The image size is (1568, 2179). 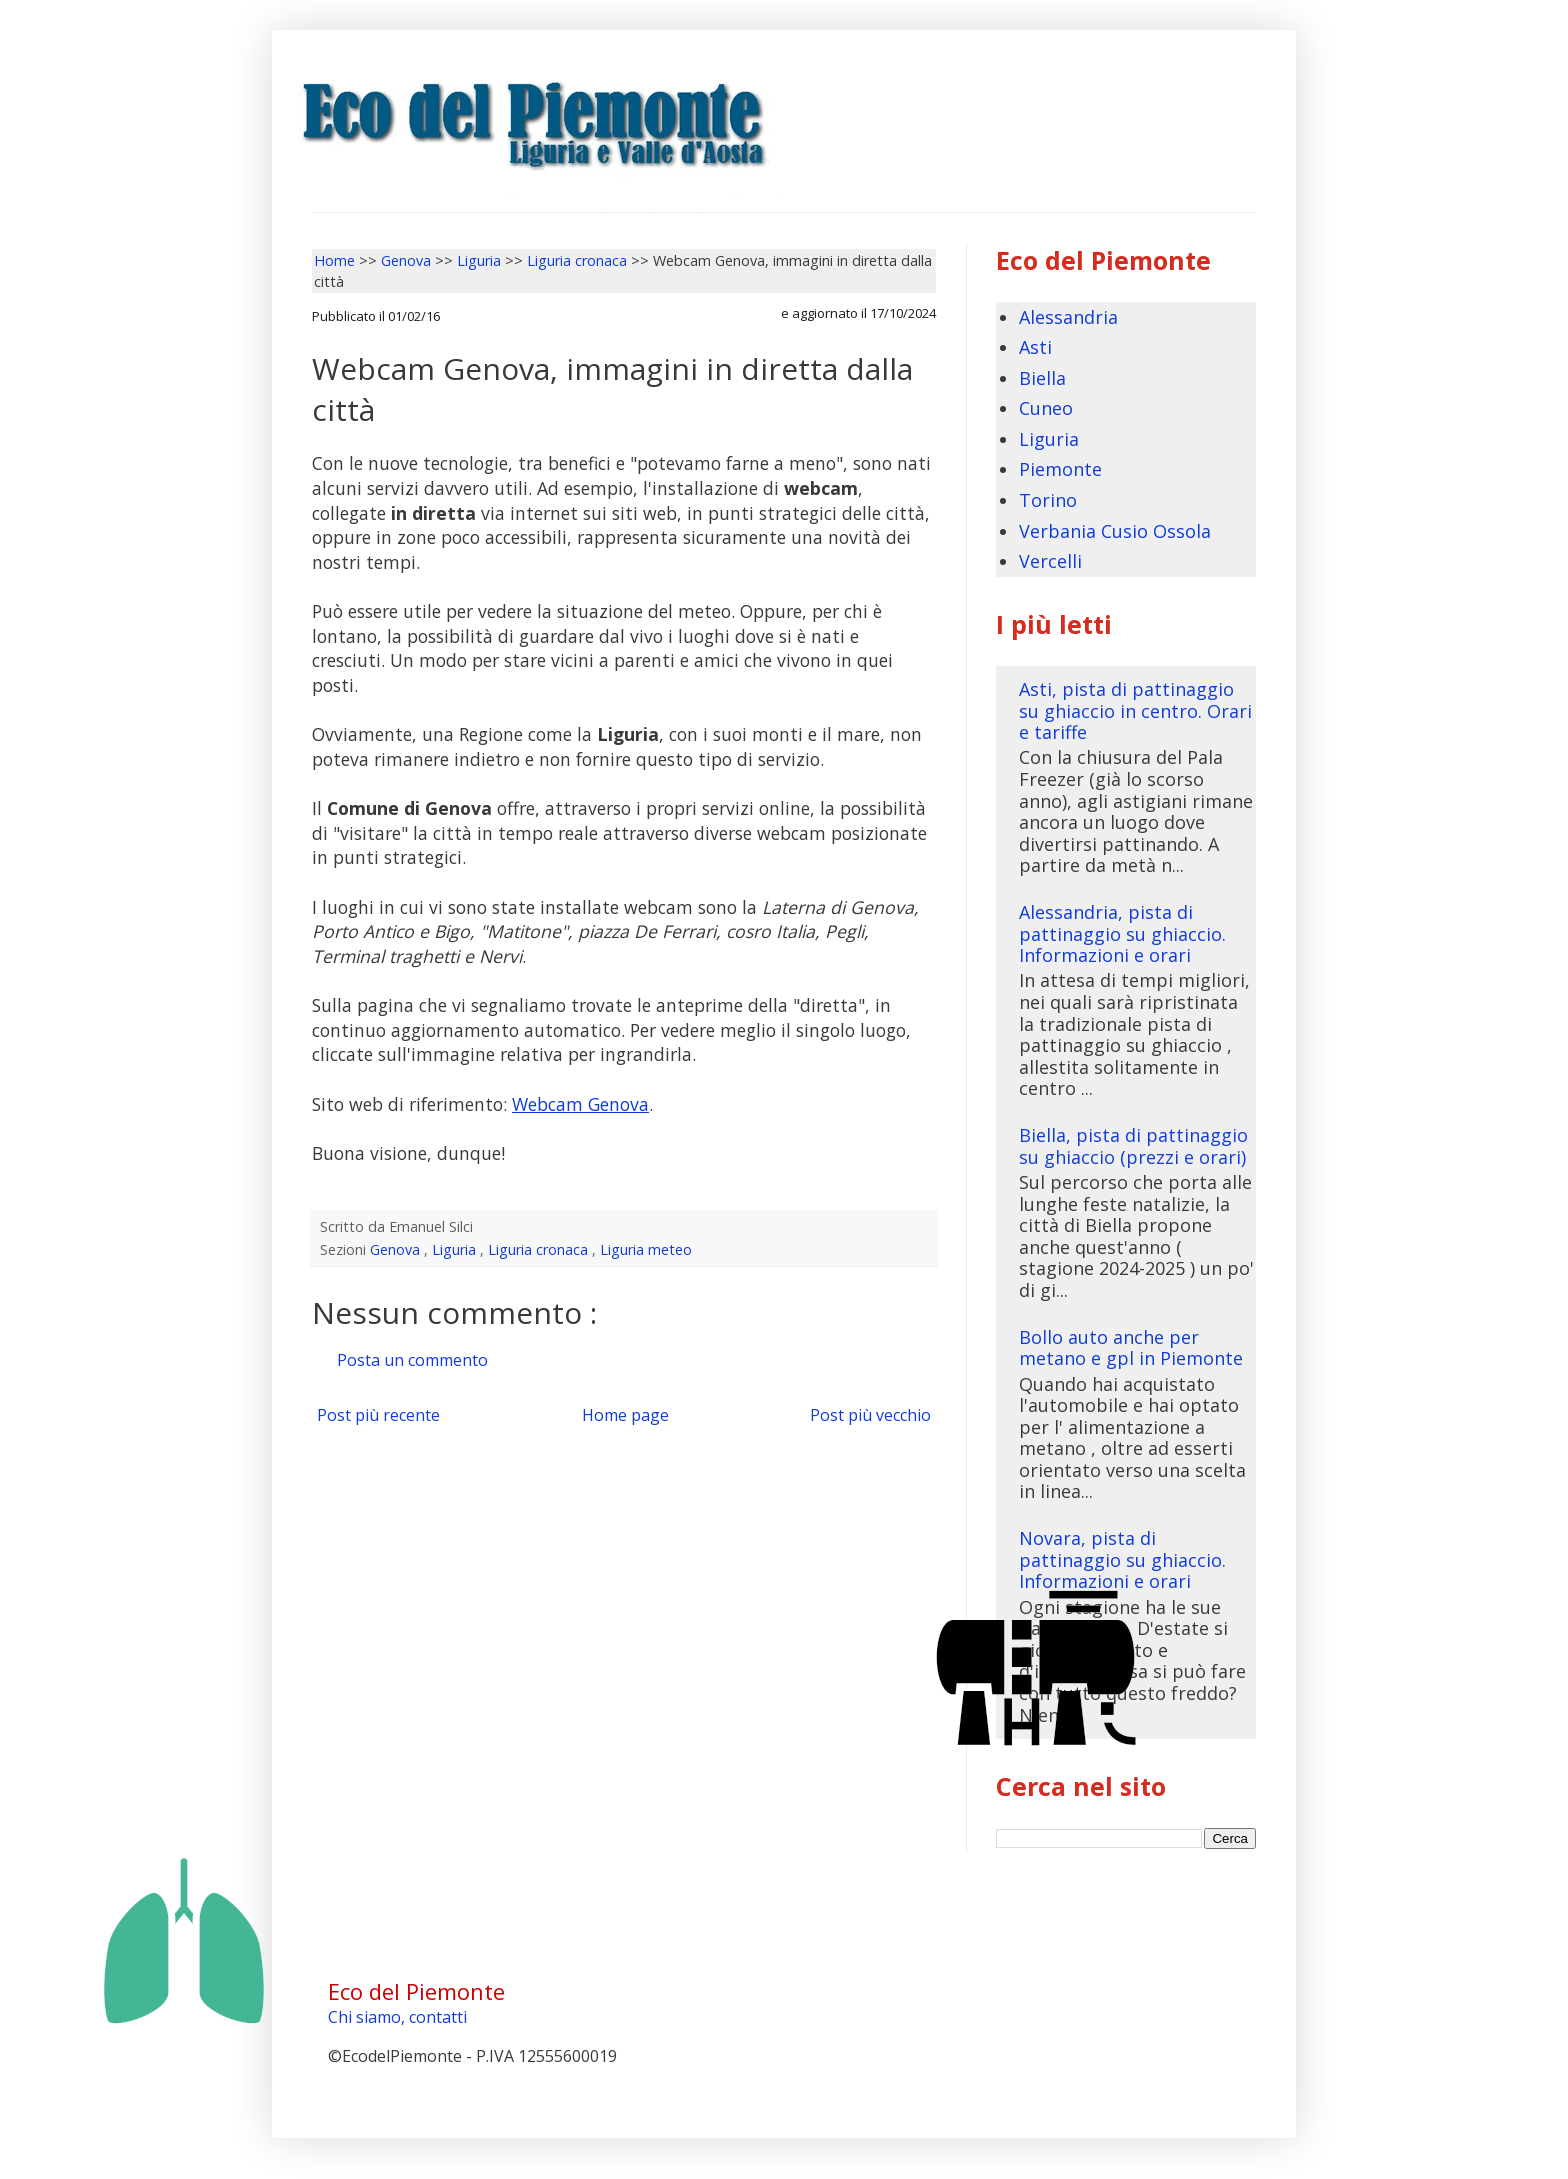 I want to click on access respiratory health information, so click(x=184, y=1944).